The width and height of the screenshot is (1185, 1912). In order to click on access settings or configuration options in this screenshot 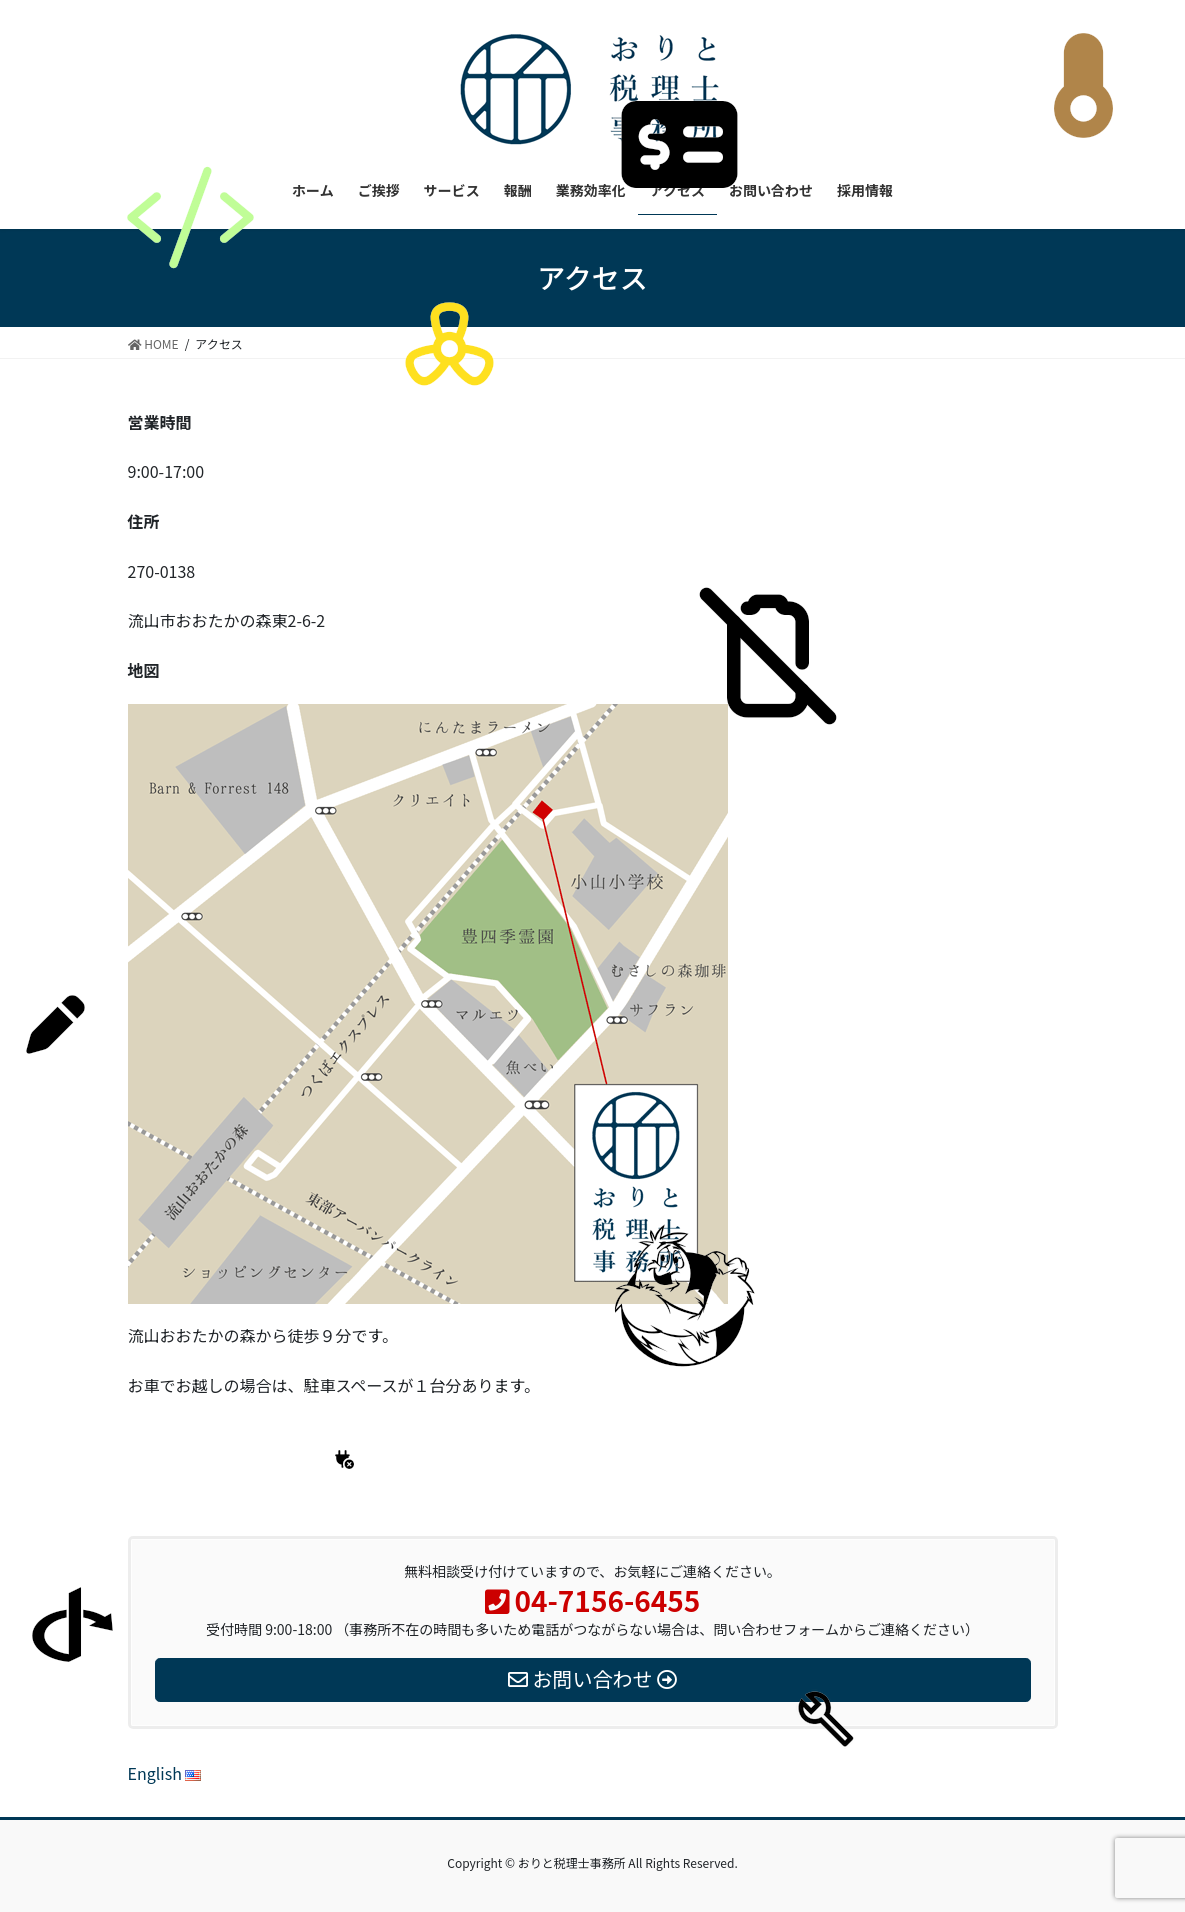, I will do `click(826, 1719)`.